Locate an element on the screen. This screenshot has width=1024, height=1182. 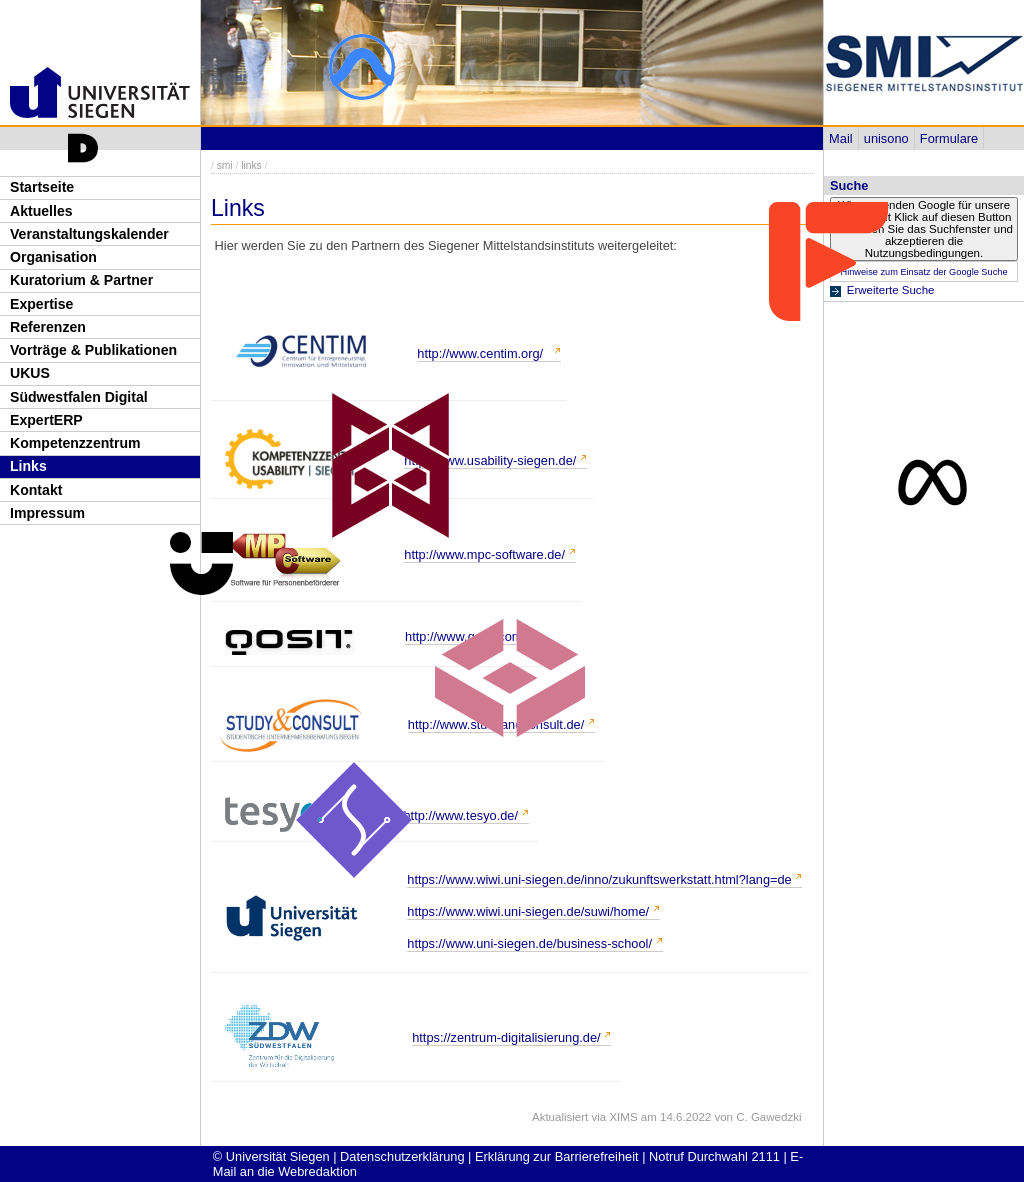
open the NiceHash cryptocurrency mining app is located at coordinates (201, 563).